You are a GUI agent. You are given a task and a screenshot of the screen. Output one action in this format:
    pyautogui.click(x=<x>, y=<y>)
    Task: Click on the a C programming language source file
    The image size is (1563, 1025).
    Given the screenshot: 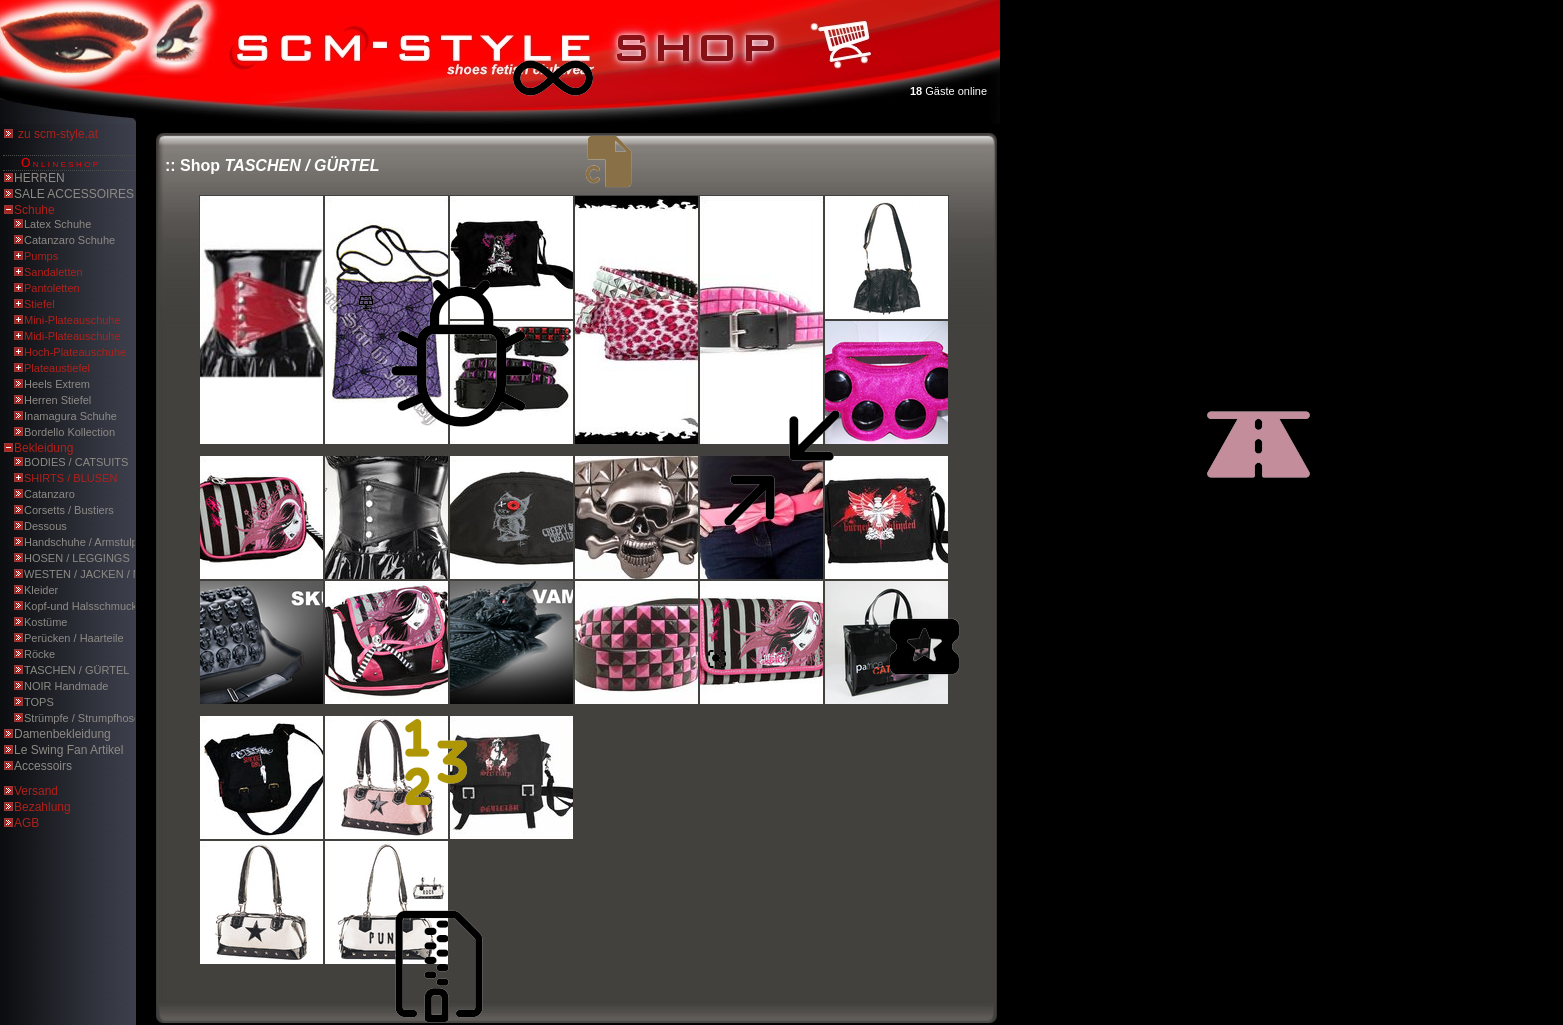 What is the action you would take?
    pyautogui.click(x=609, y=161)
    